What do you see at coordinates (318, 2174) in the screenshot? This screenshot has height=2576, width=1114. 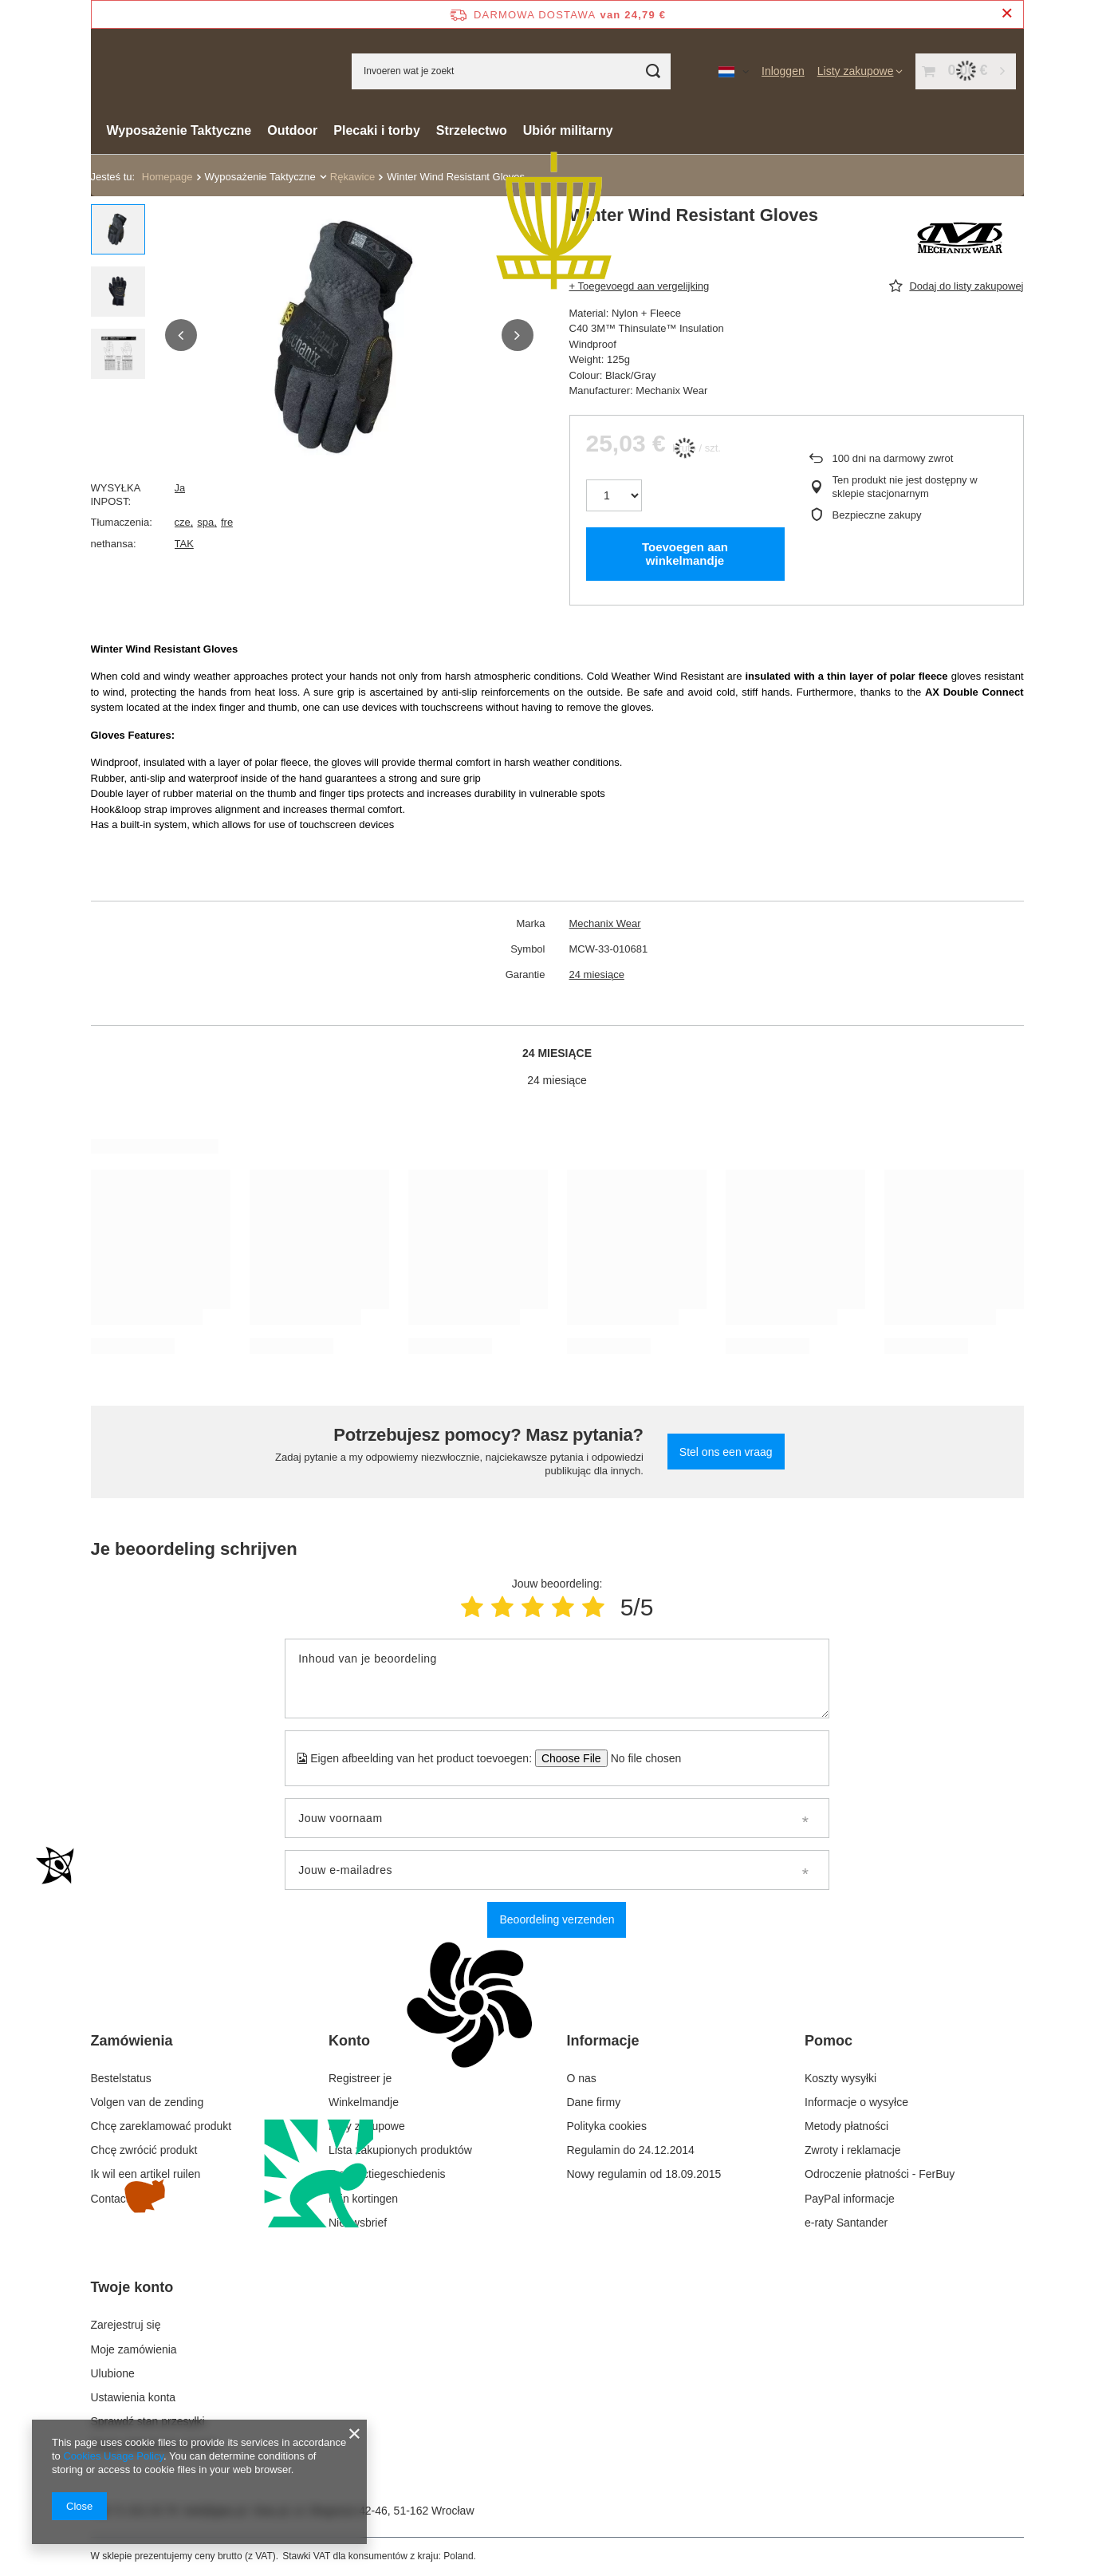 I see `indicates oppression or overwhelming force in gameplay` at bounding box center [318, 2174].